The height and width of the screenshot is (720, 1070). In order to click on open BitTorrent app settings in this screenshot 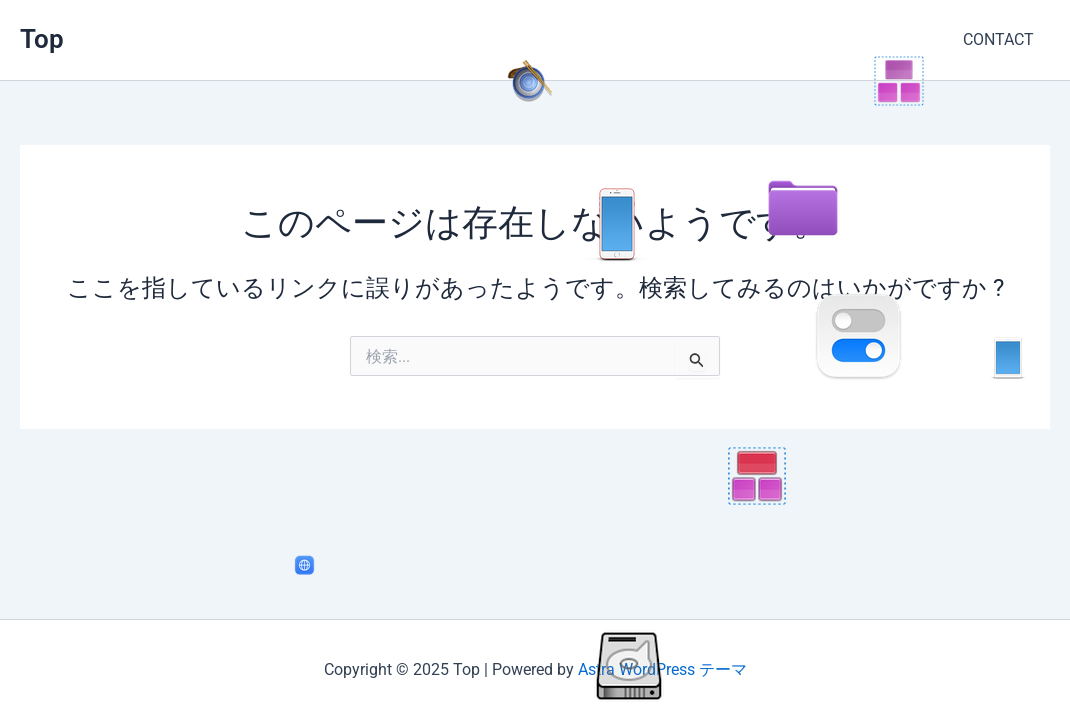, I will do `click(304, 565)`.